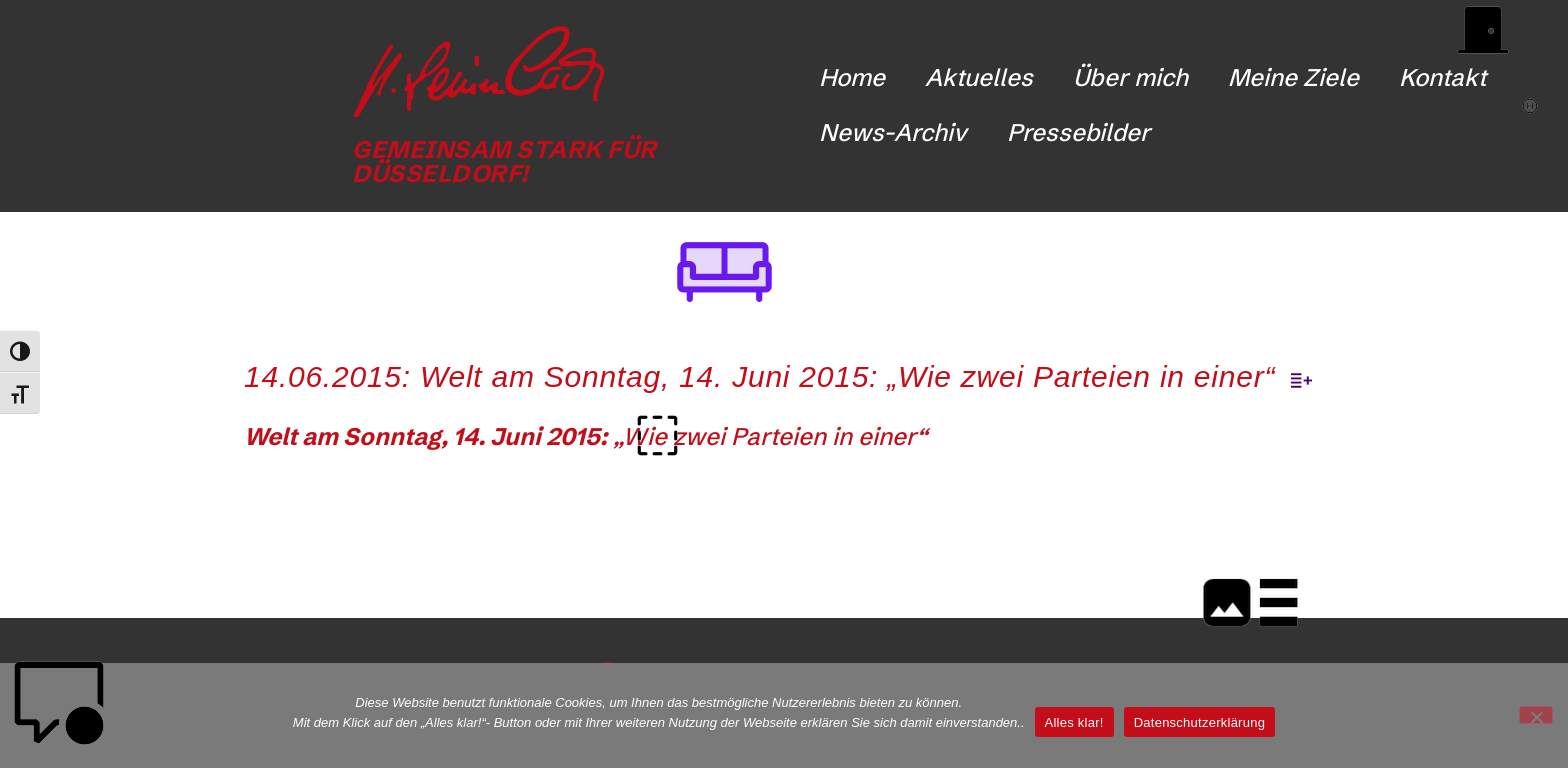  Describe the element at coordinates (1250, 602) in the screenshot. I see `view article or media with thumbnail preview` at that location.